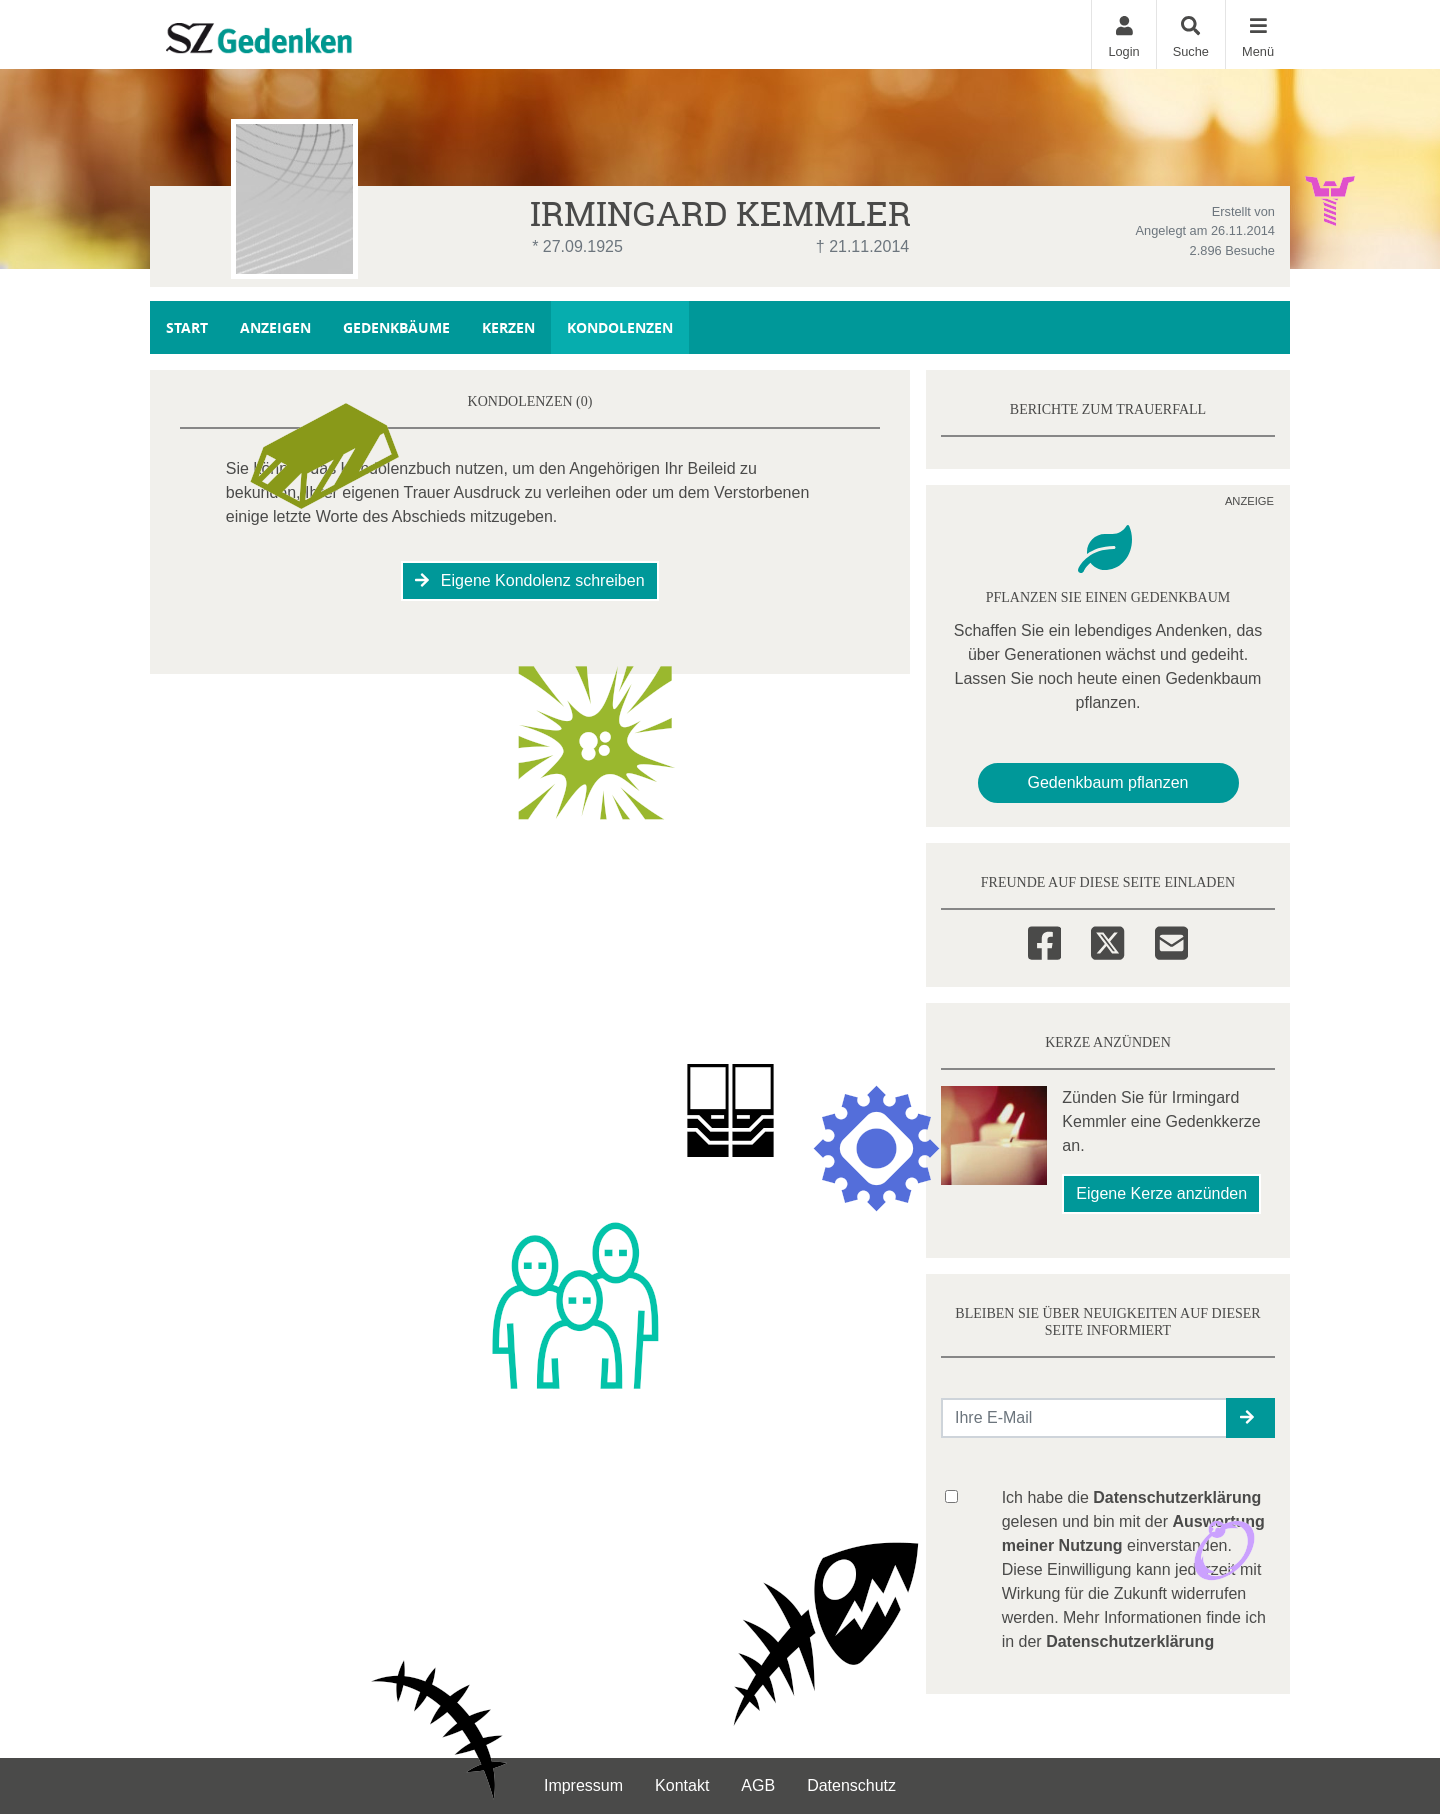  I want to click on represents metal or raw material resources in a game, so click(325, 457).